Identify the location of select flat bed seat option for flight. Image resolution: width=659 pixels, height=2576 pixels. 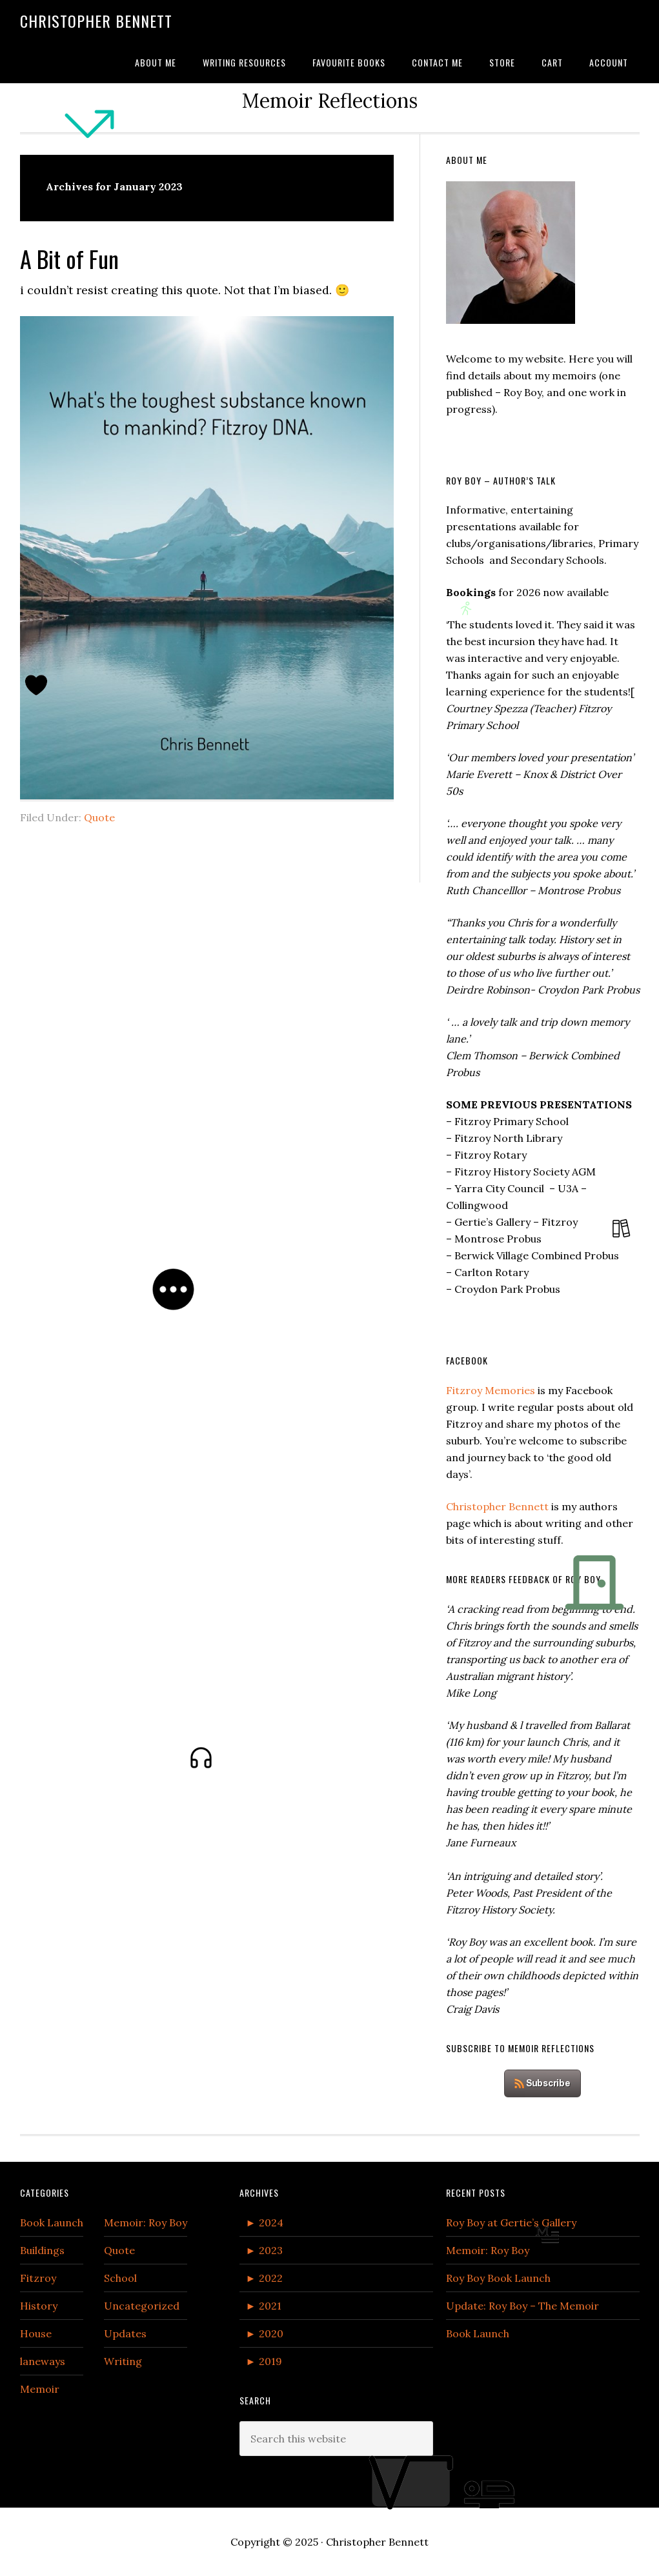
(489, 2493).